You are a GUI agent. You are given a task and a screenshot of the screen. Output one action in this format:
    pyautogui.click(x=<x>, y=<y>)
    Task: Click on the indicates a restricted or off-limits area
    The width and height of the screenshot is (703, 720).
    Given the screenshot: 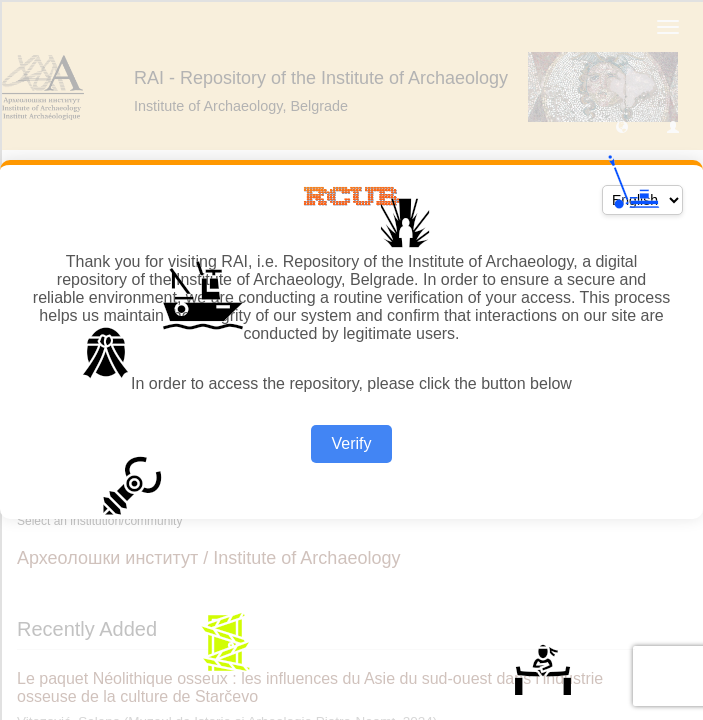 What is the action you would take?
    pyautogui.click(x=225, y=642)
    